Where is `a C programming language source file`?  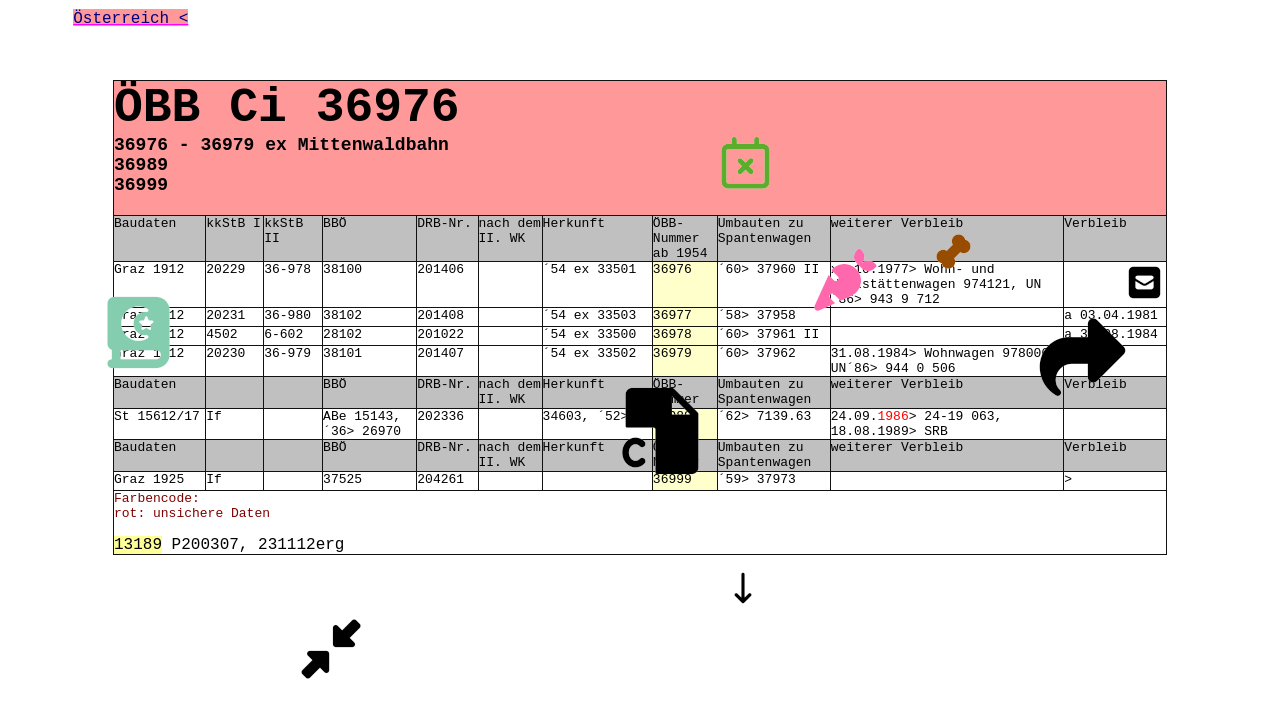
a C programming language source file is located at coordinates (662, 431).